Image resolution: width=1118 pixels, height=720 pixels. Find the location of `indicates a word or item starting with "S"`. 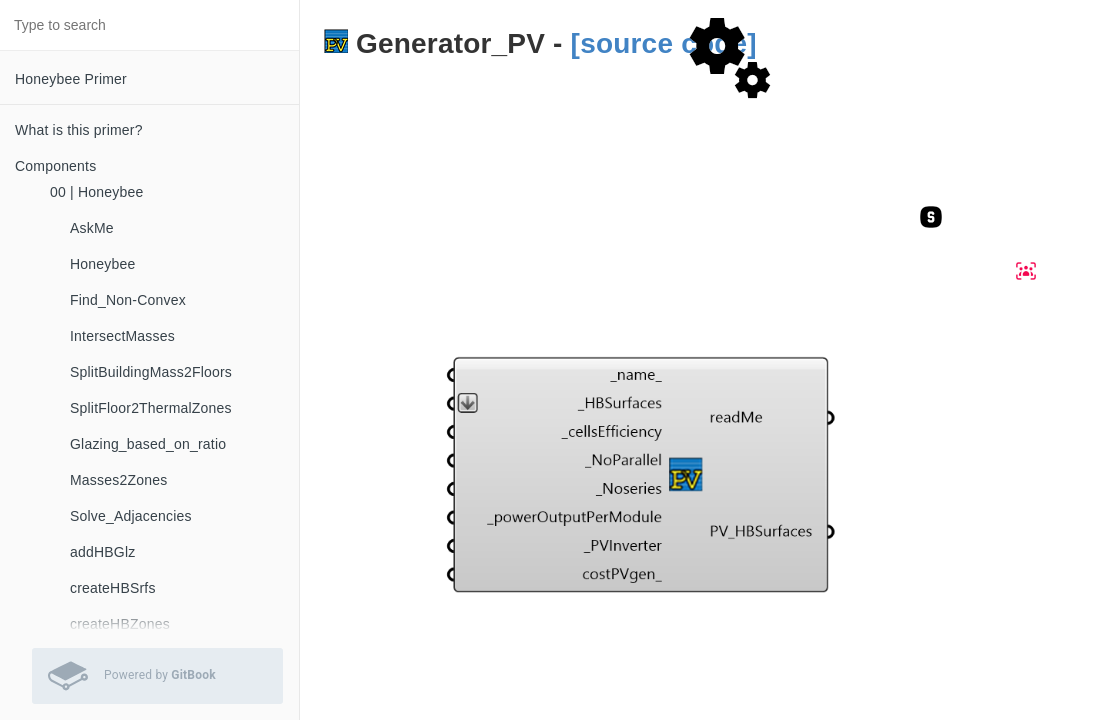

indicates a word or item starting with "S" is located at coordinates (931, 217).